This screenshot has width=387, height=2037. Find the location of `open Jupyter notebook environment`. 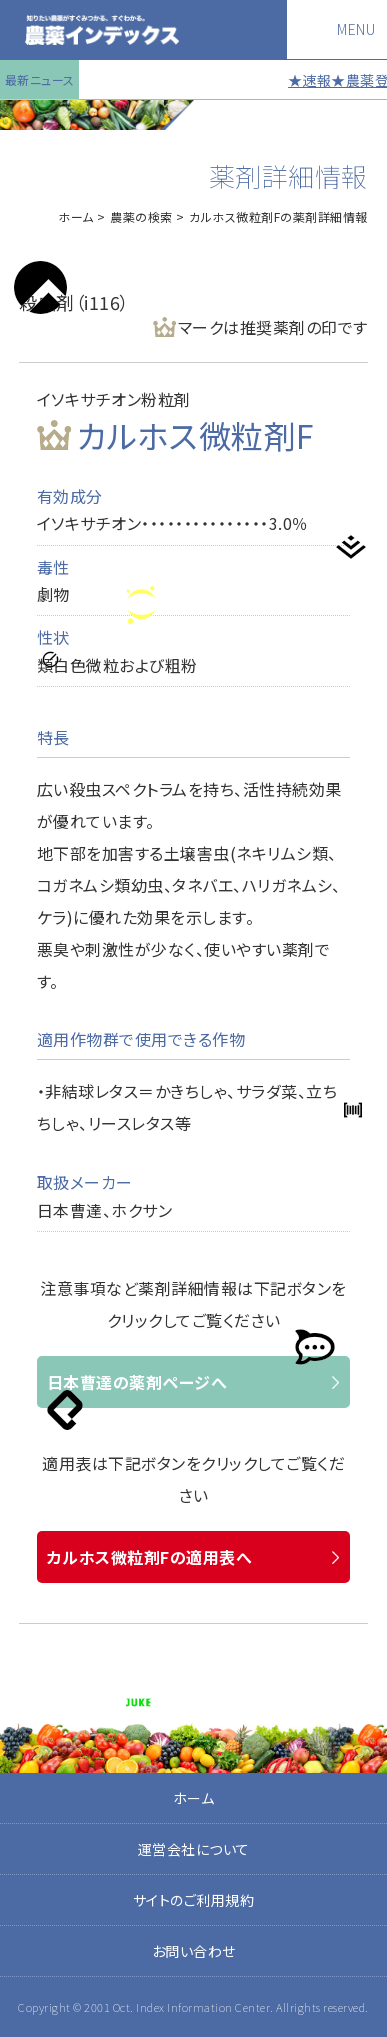

open Jupyter notebook environment is located at coordinates (141, 605).